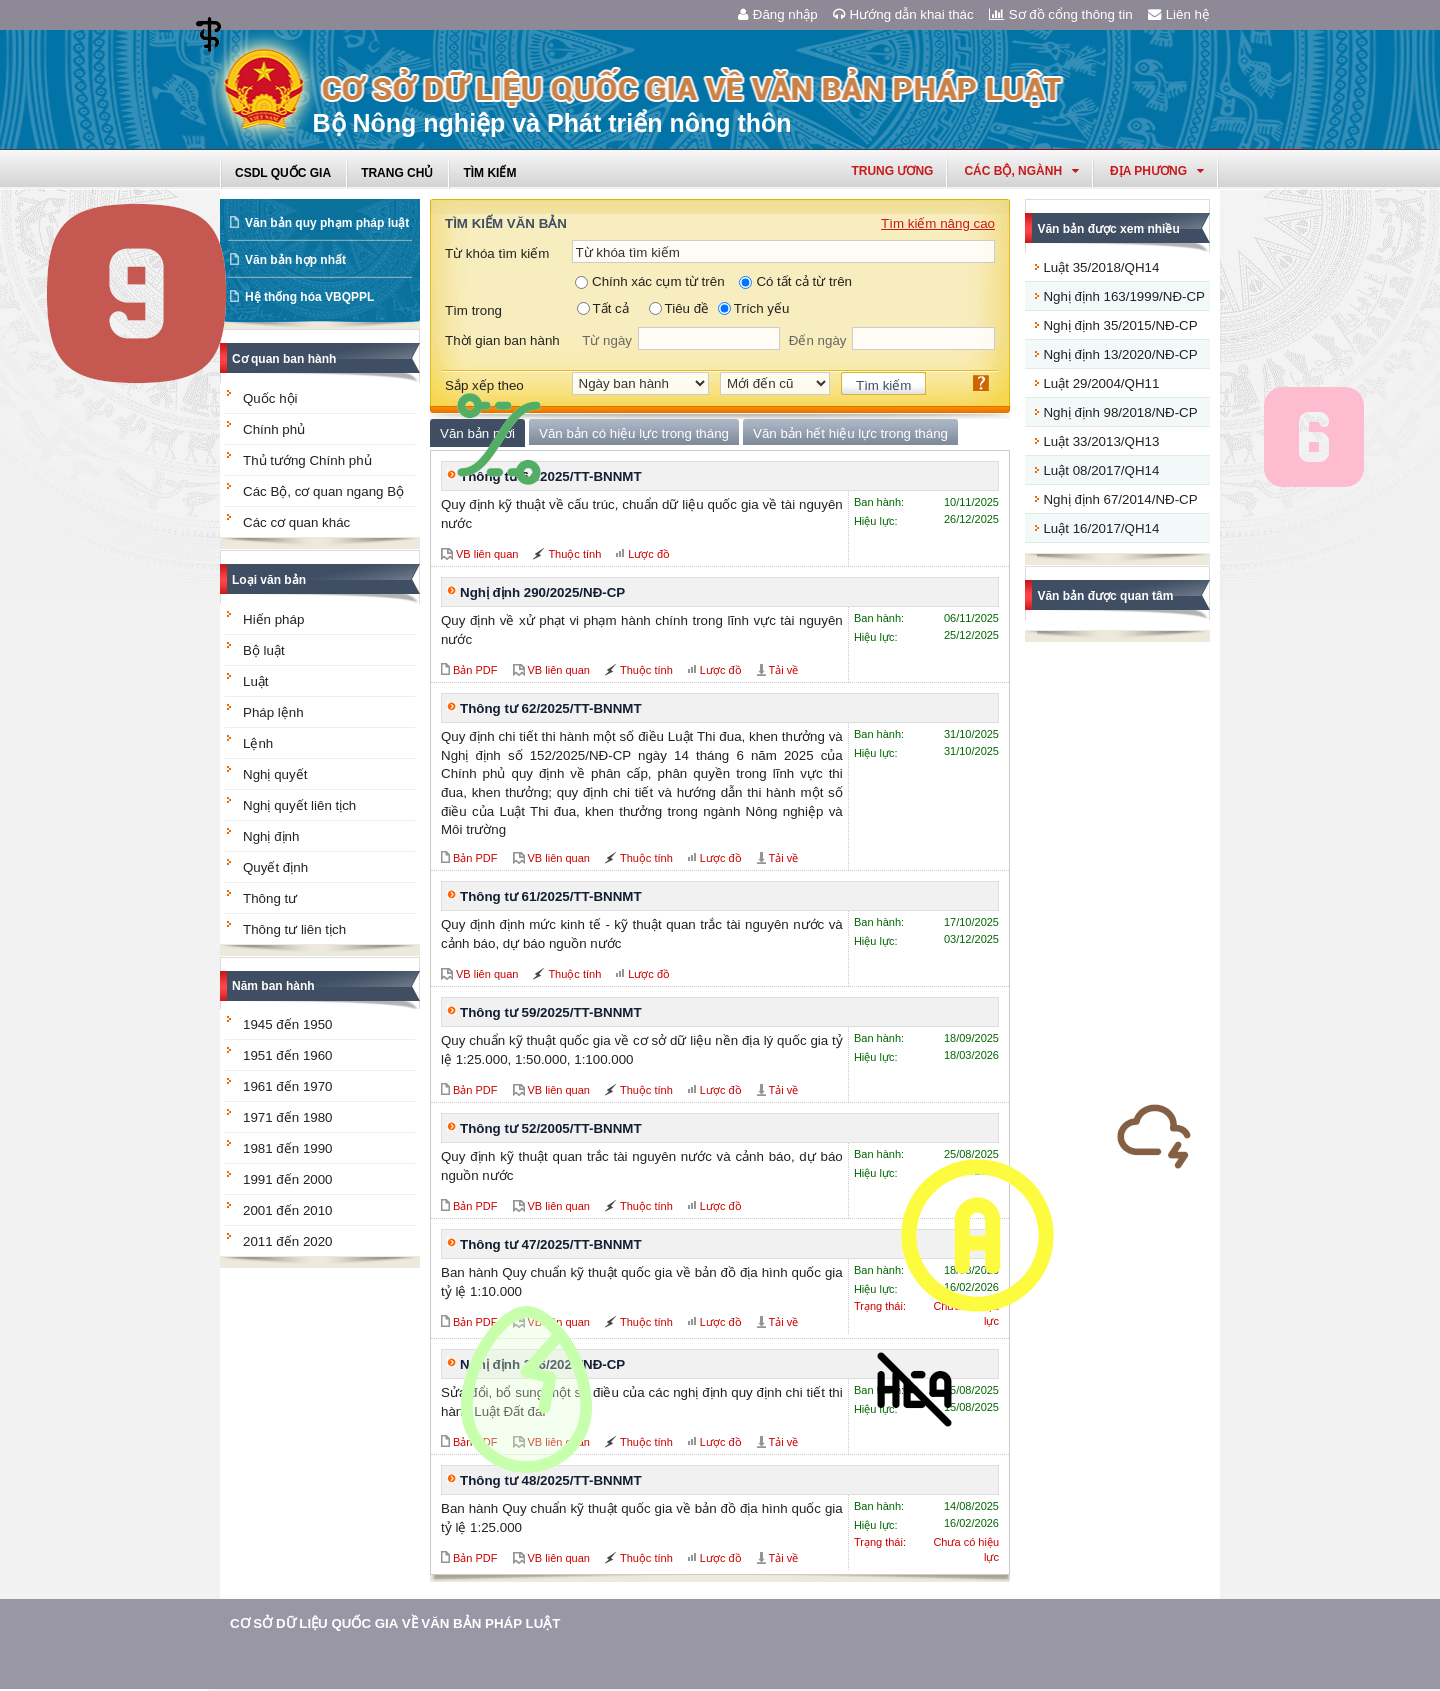  Describe the element at coordinates (209, 34) in the screenshot. I see `access medical or healthcare services` at that location.